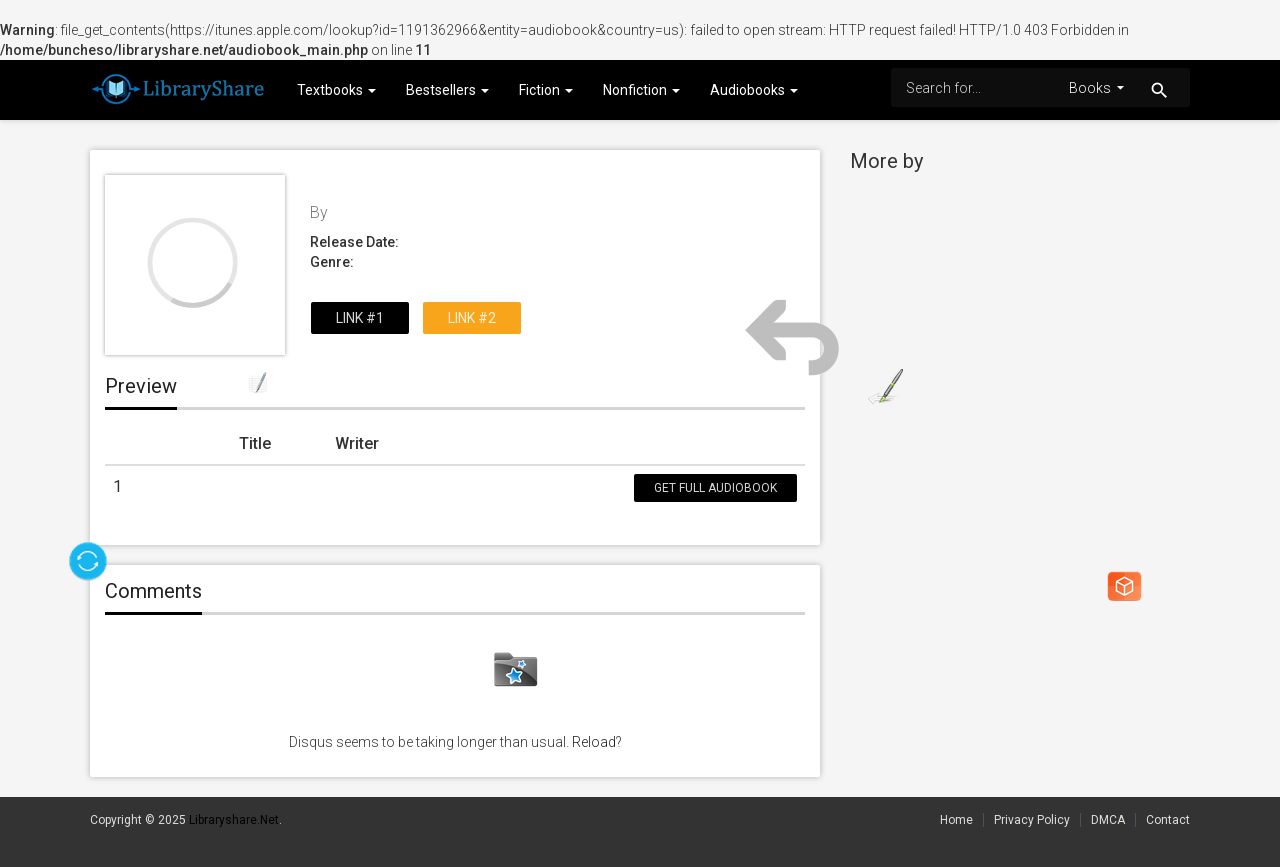 The image size is (1280, 867). What do you see at coordinates (793, 337) in the screenshot?
I see `undo the last action` at bounding box center [793, 337].